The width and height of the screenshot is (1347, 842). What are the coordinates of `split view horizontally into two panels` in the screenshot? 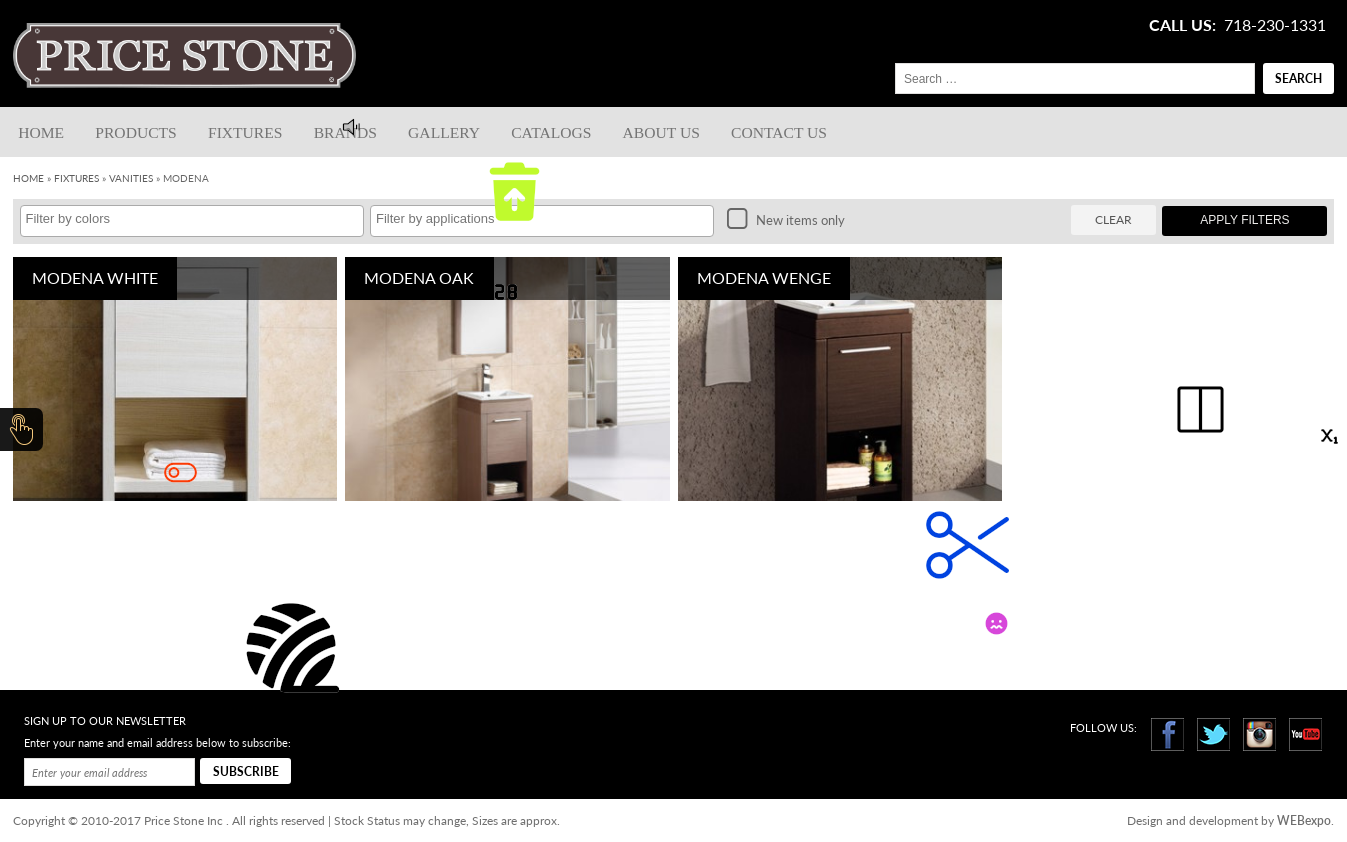 It's located at (1200, 409).